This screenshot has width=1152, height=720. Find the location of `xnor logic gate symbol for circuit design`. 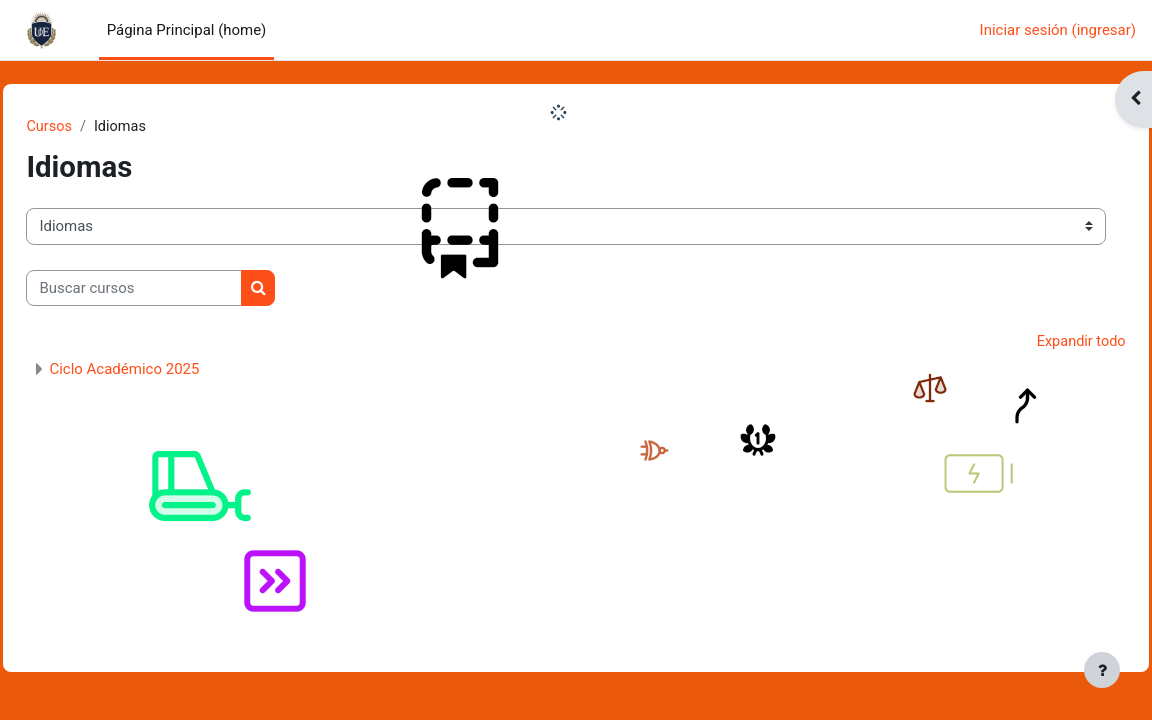

xnor logic gate symbol for circuit design is located at coordinates (654, 450).